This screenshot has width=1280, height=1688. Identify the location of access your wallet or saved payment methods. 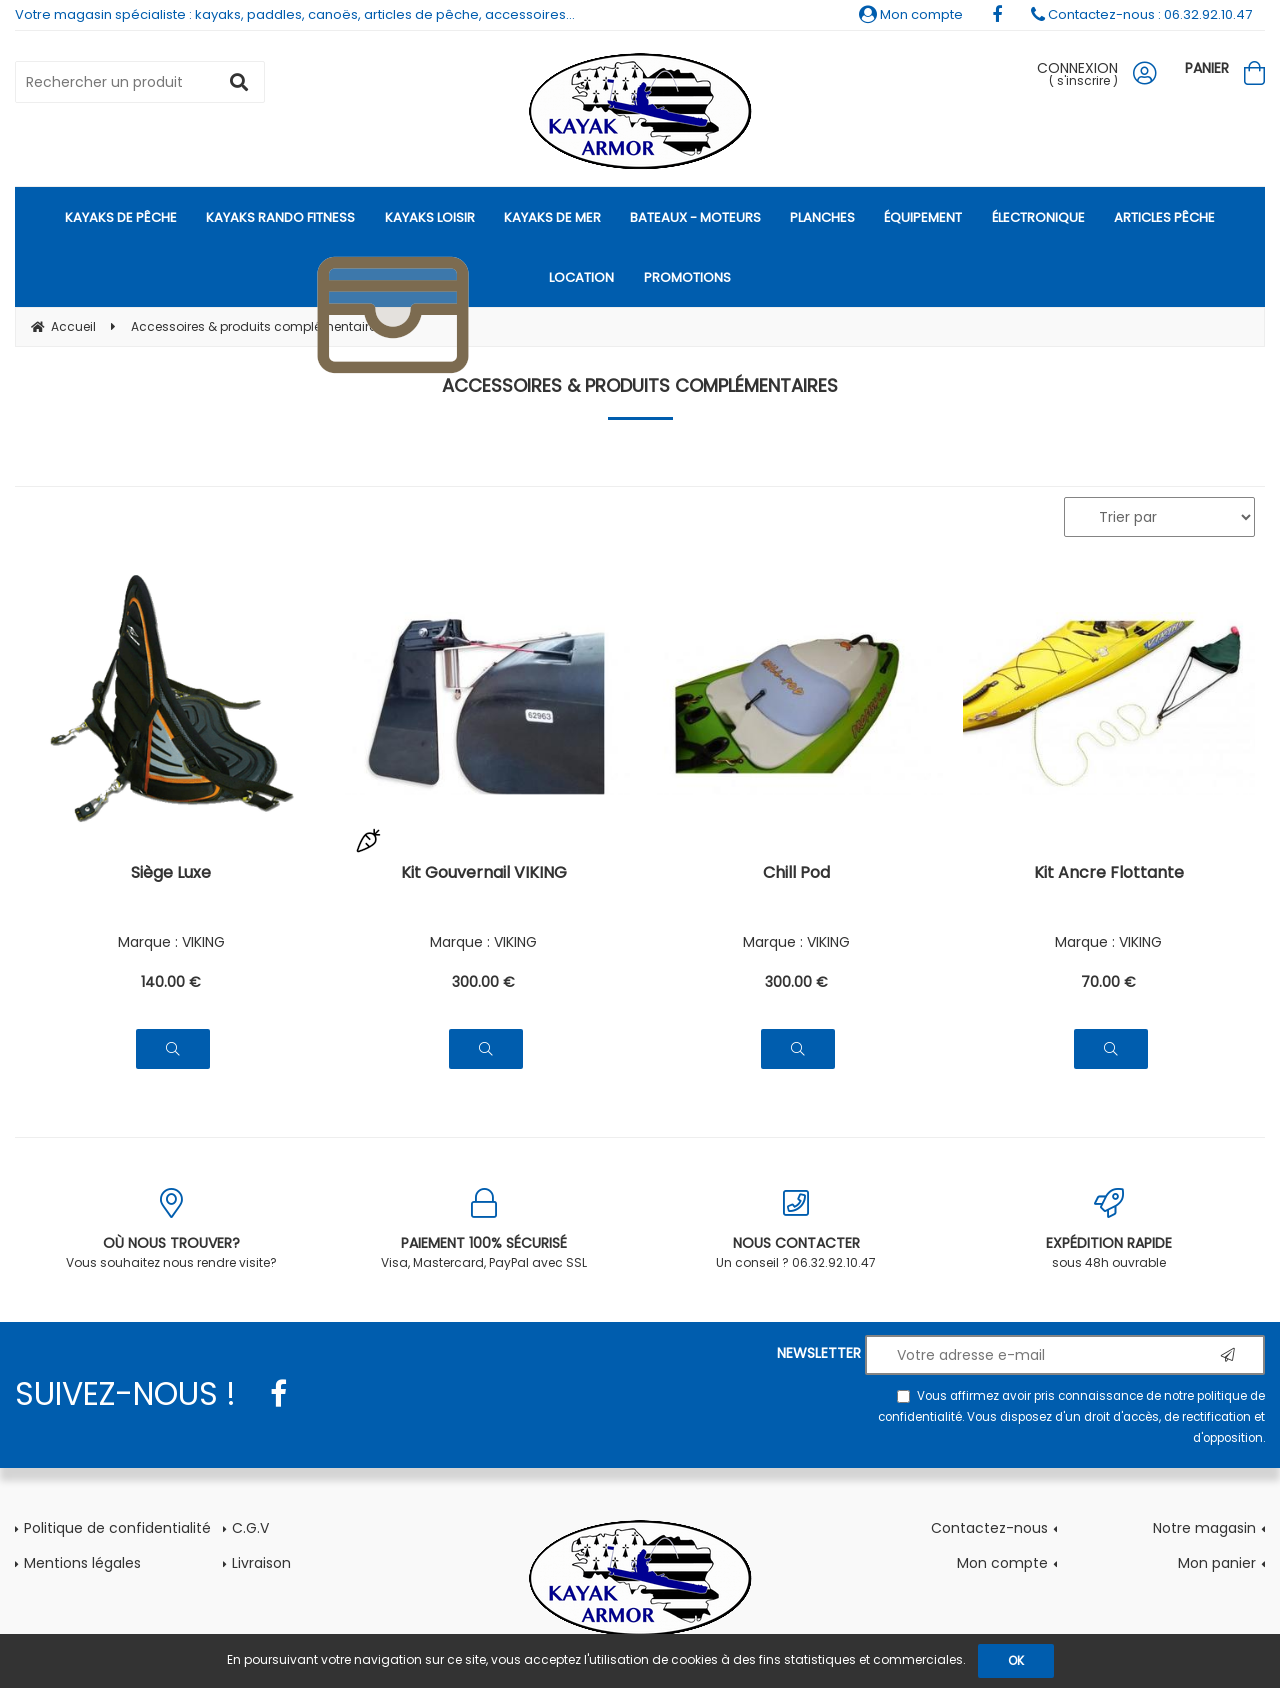
(393, 315).